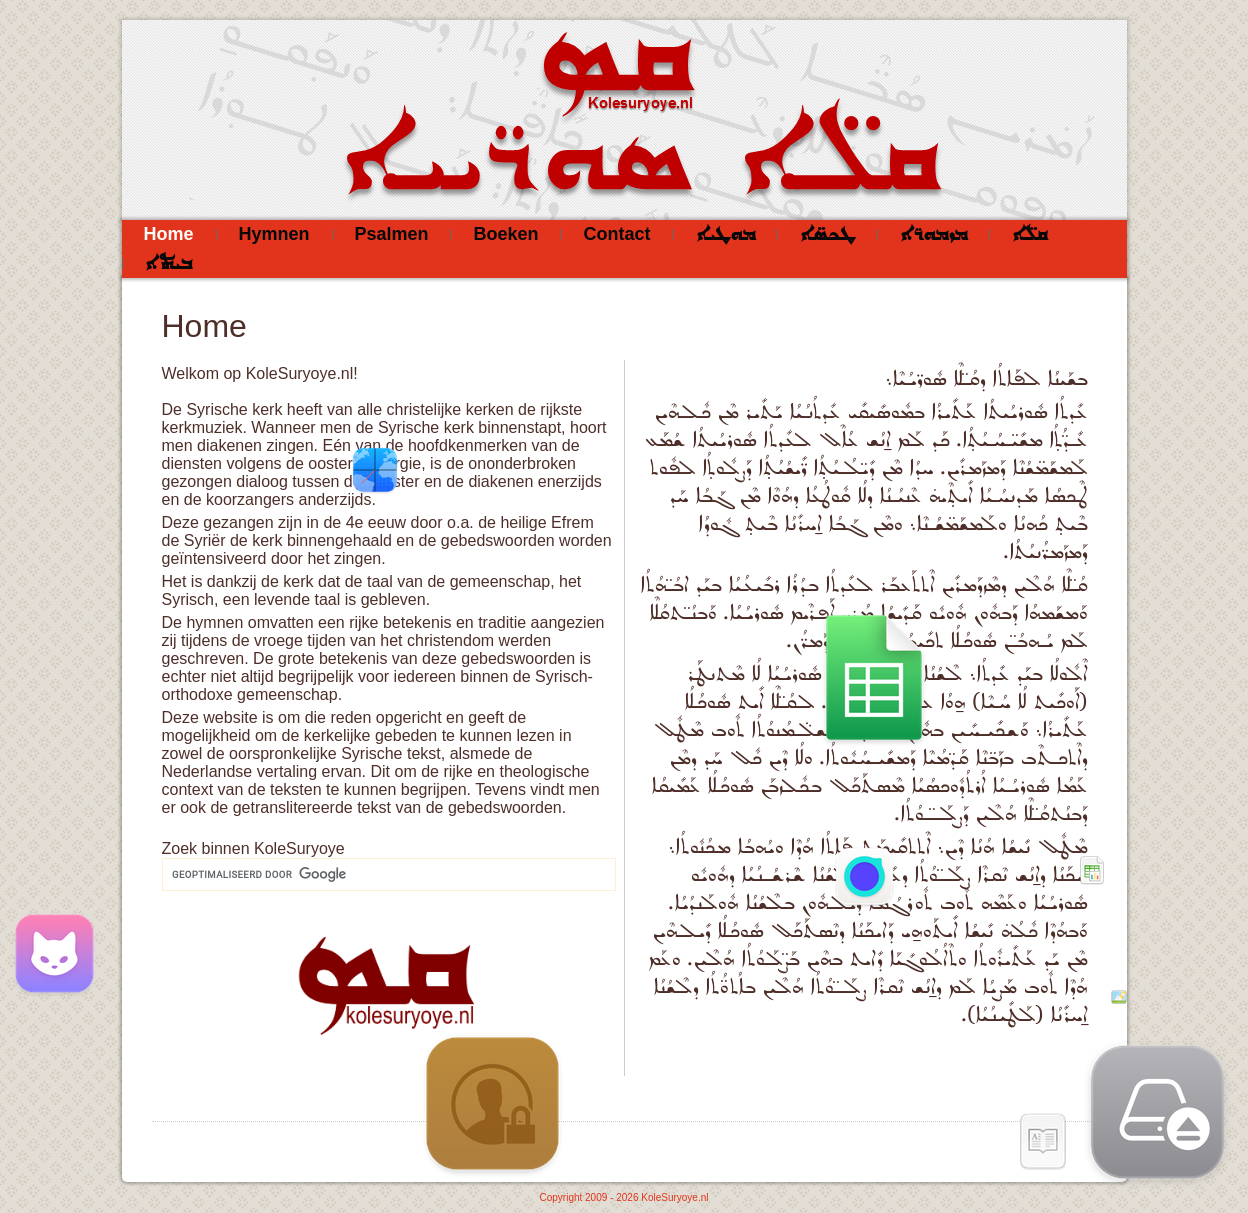  I want to click on open graphics or image editing applications, so click(1119, 997).